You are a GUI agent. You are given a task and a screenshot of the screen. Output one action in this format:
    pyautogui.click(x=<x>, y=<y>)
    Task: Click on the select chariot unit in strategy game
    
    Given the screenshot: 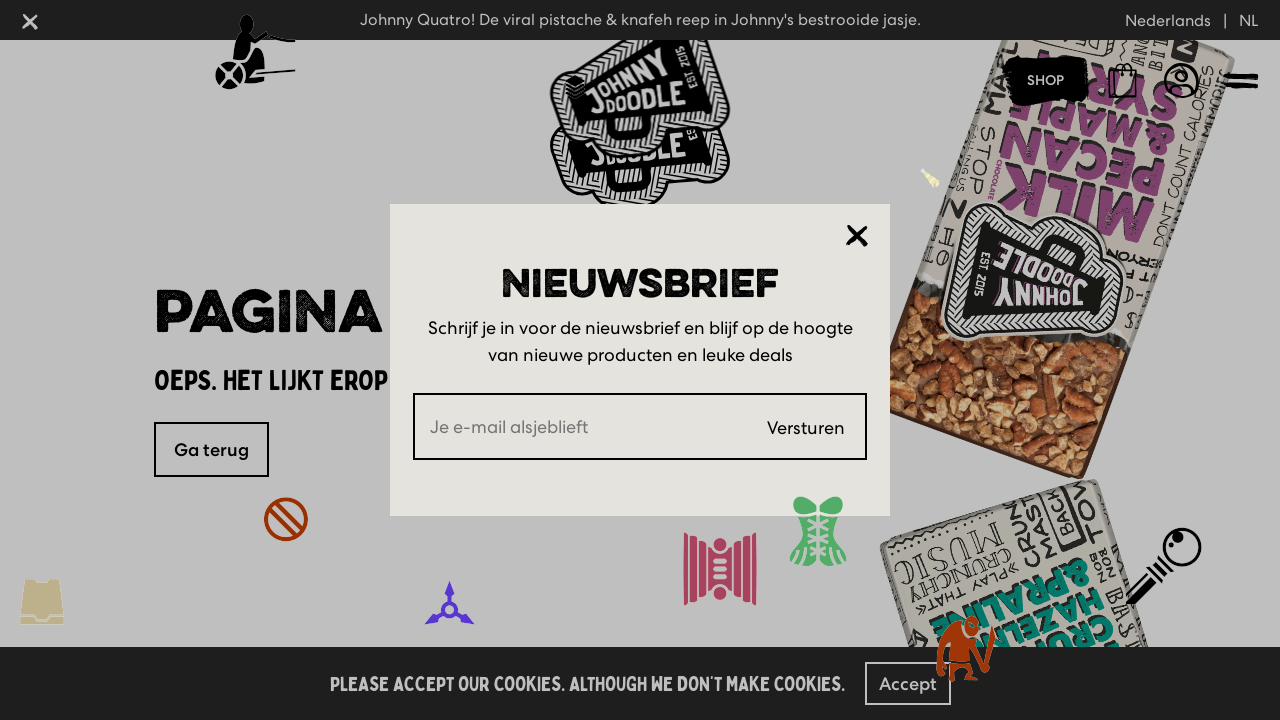 What is the action you would take?
    pyautogui.click(x=254, y=49)
    